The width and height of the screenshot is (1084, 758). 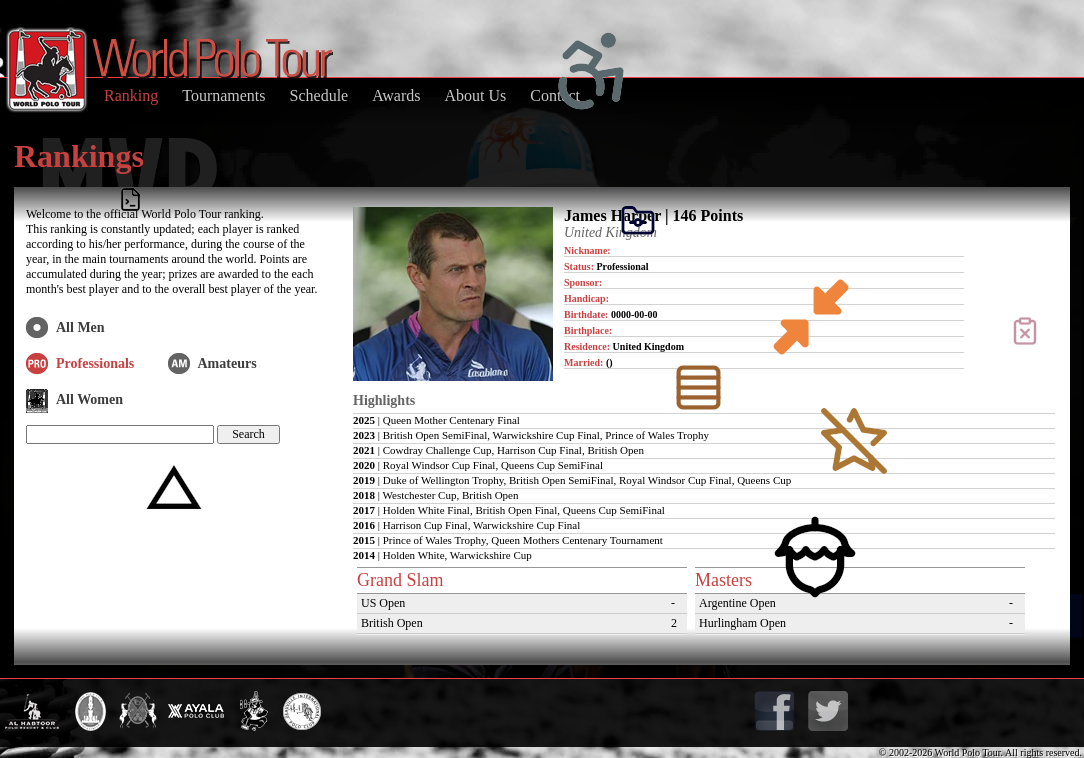 What do you see at coordinates (130, 199) in the screenshot?
I see `open terminal or command line file` at bounding box center [130, 199].